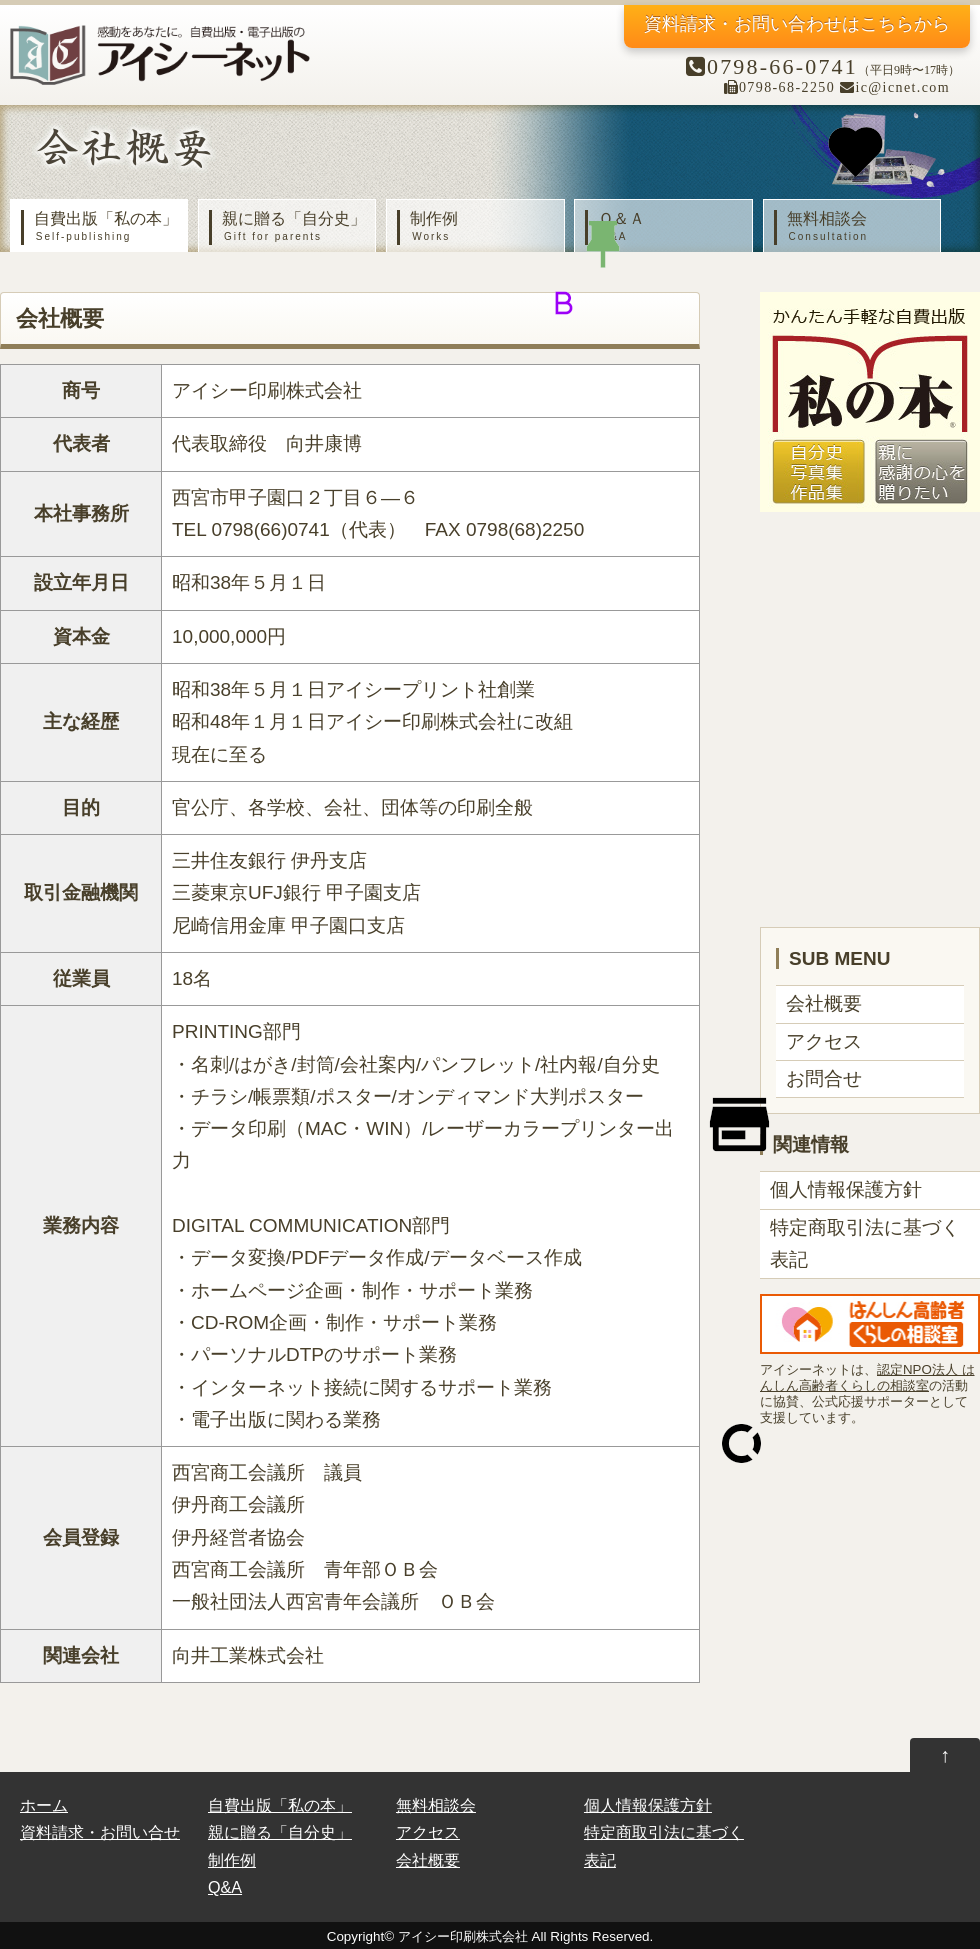 The image size is (980, 1949). Describe the element at coordinates (739, 1124) in the screenshot. I see `access the store or shop section` at that location.